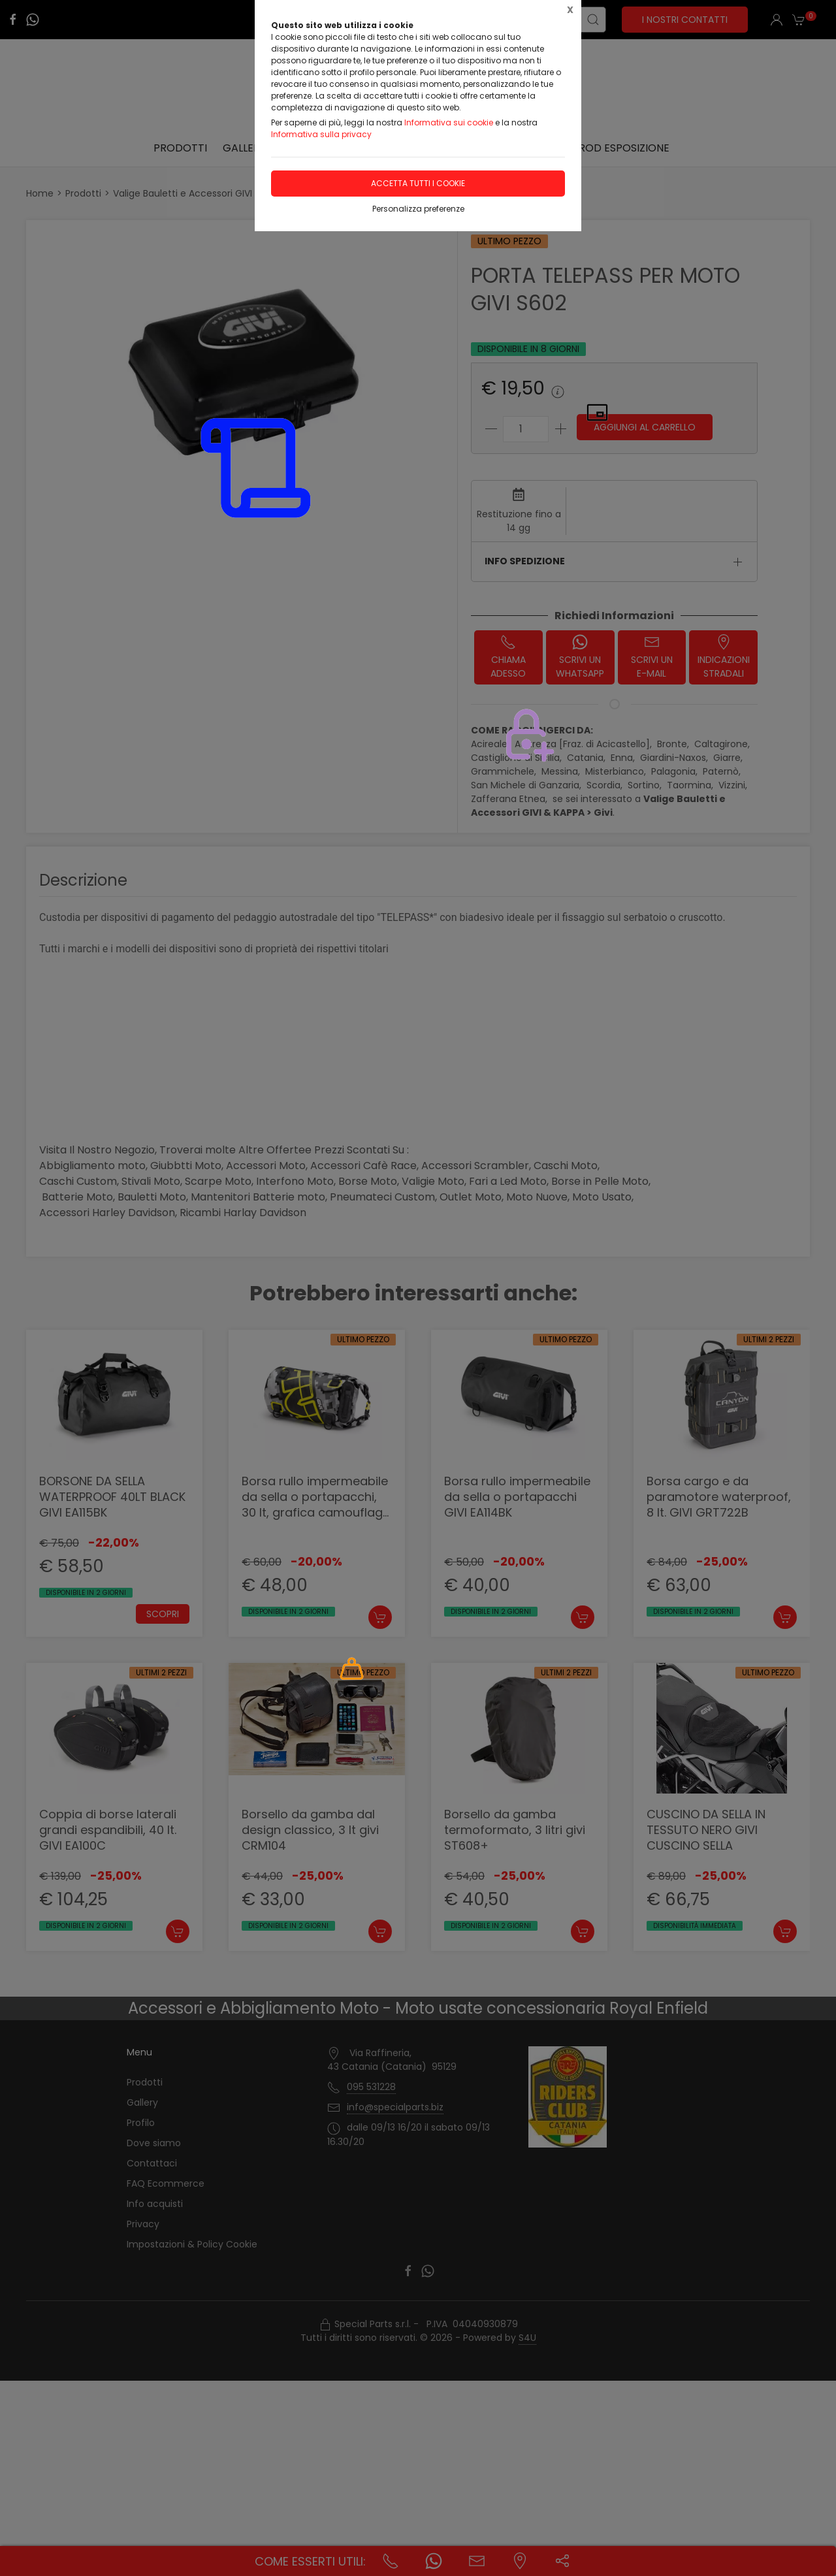  What do you see at coordinates (597, 412) in the screenshot?
I see `enable picture-in-picture mode` at bounding box center [597, 412].